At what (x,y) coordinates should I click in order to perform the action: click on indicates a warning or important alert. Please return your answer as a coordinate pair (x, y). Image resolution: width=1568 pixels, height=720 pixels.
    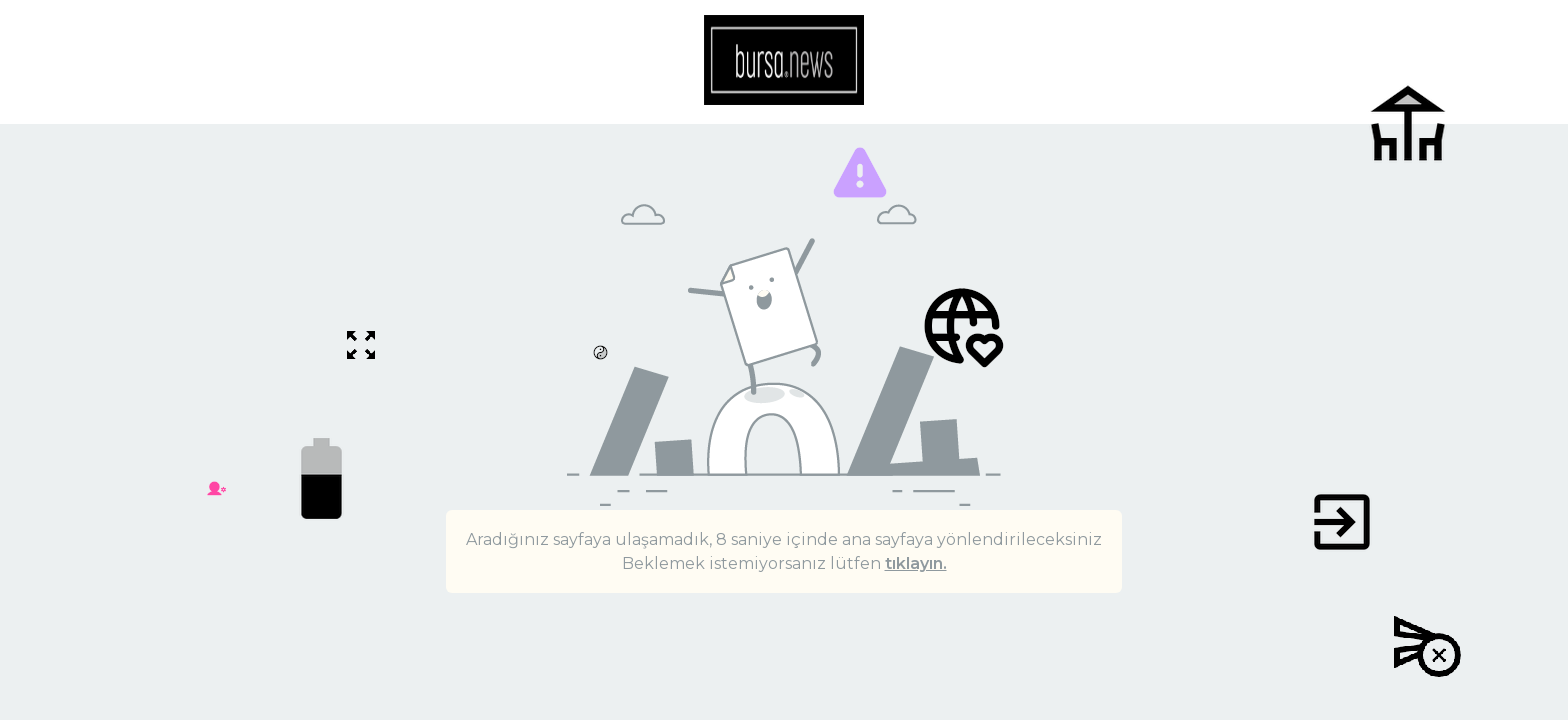
    Looking at the image, I should click on (860, 174).